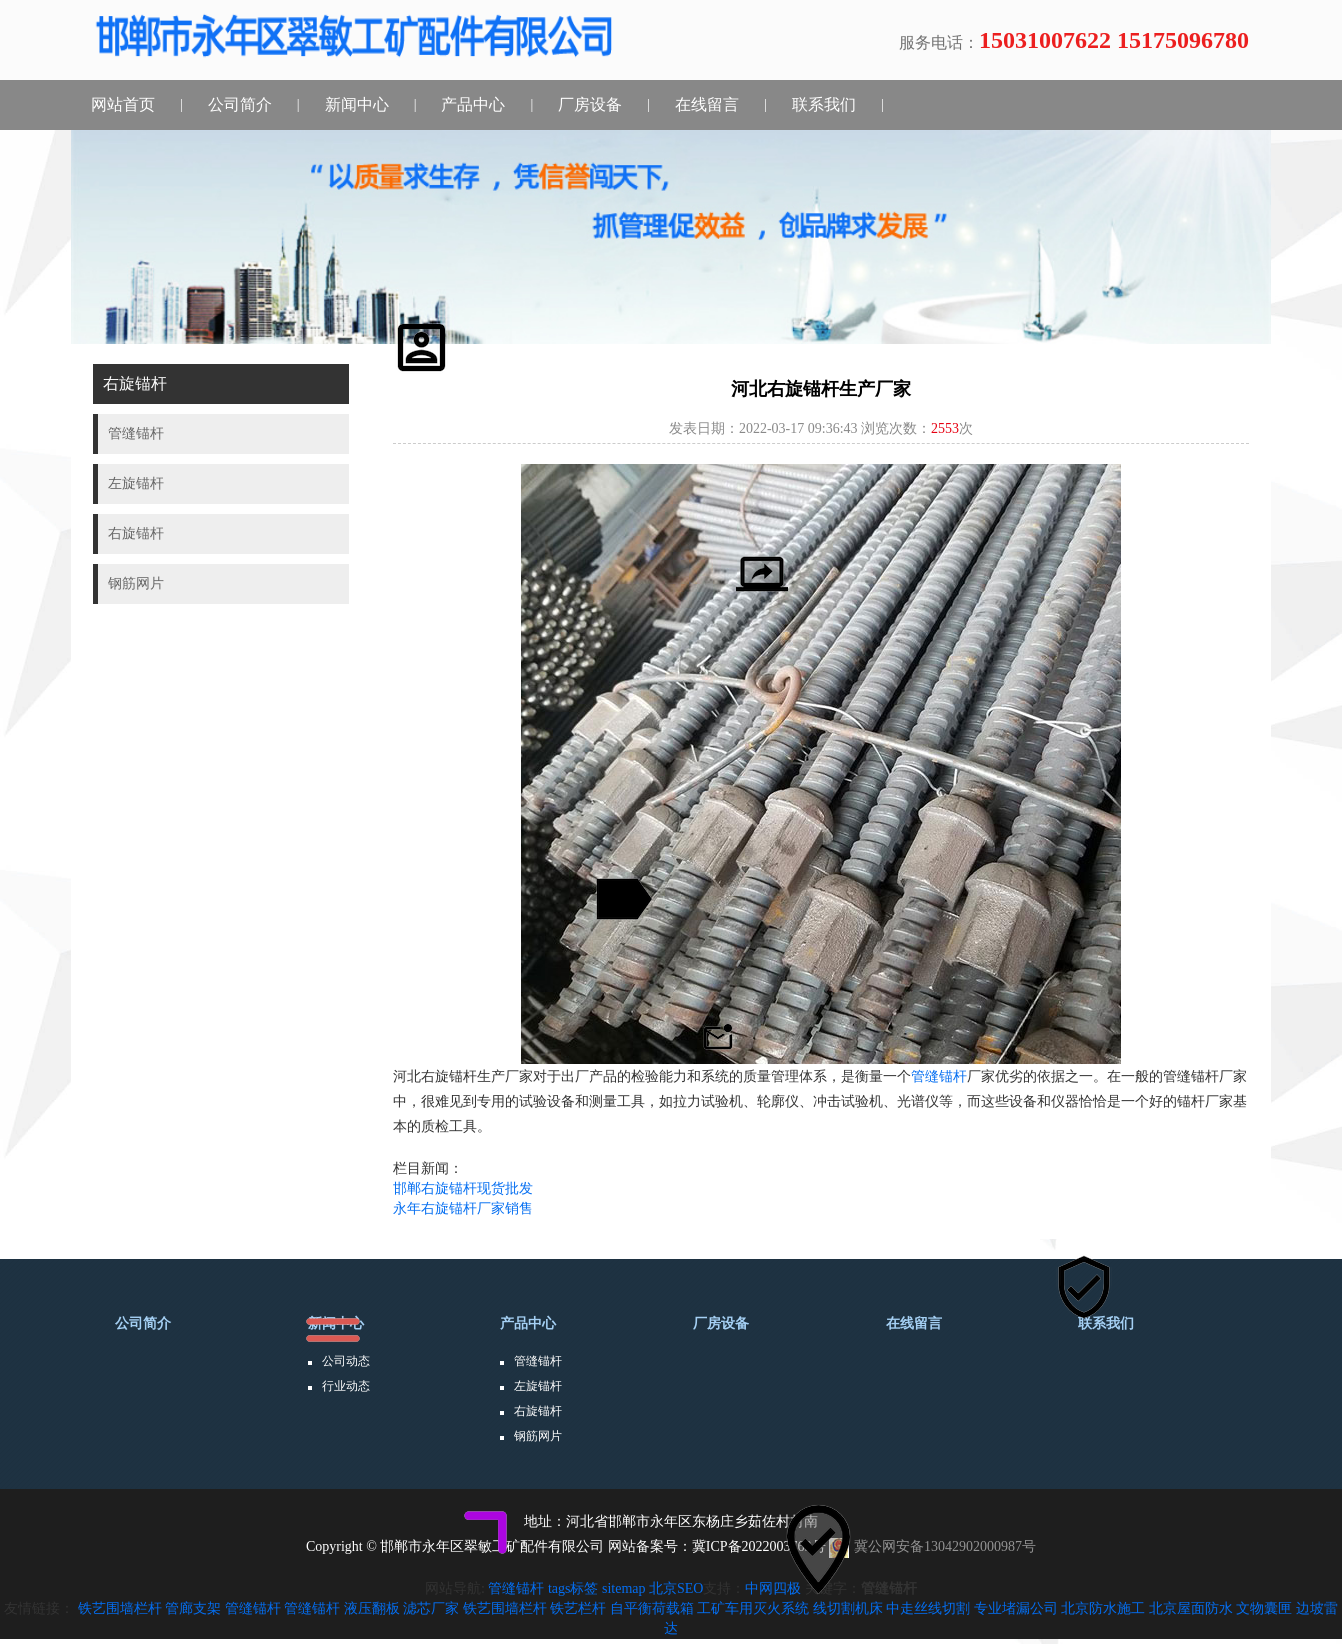 This screenshot has width=1342, height=1644. What do you see at coordinates (623, 899) in the screenshot?
I see `add or manage labels for organization` at bounding box center [623, 899].